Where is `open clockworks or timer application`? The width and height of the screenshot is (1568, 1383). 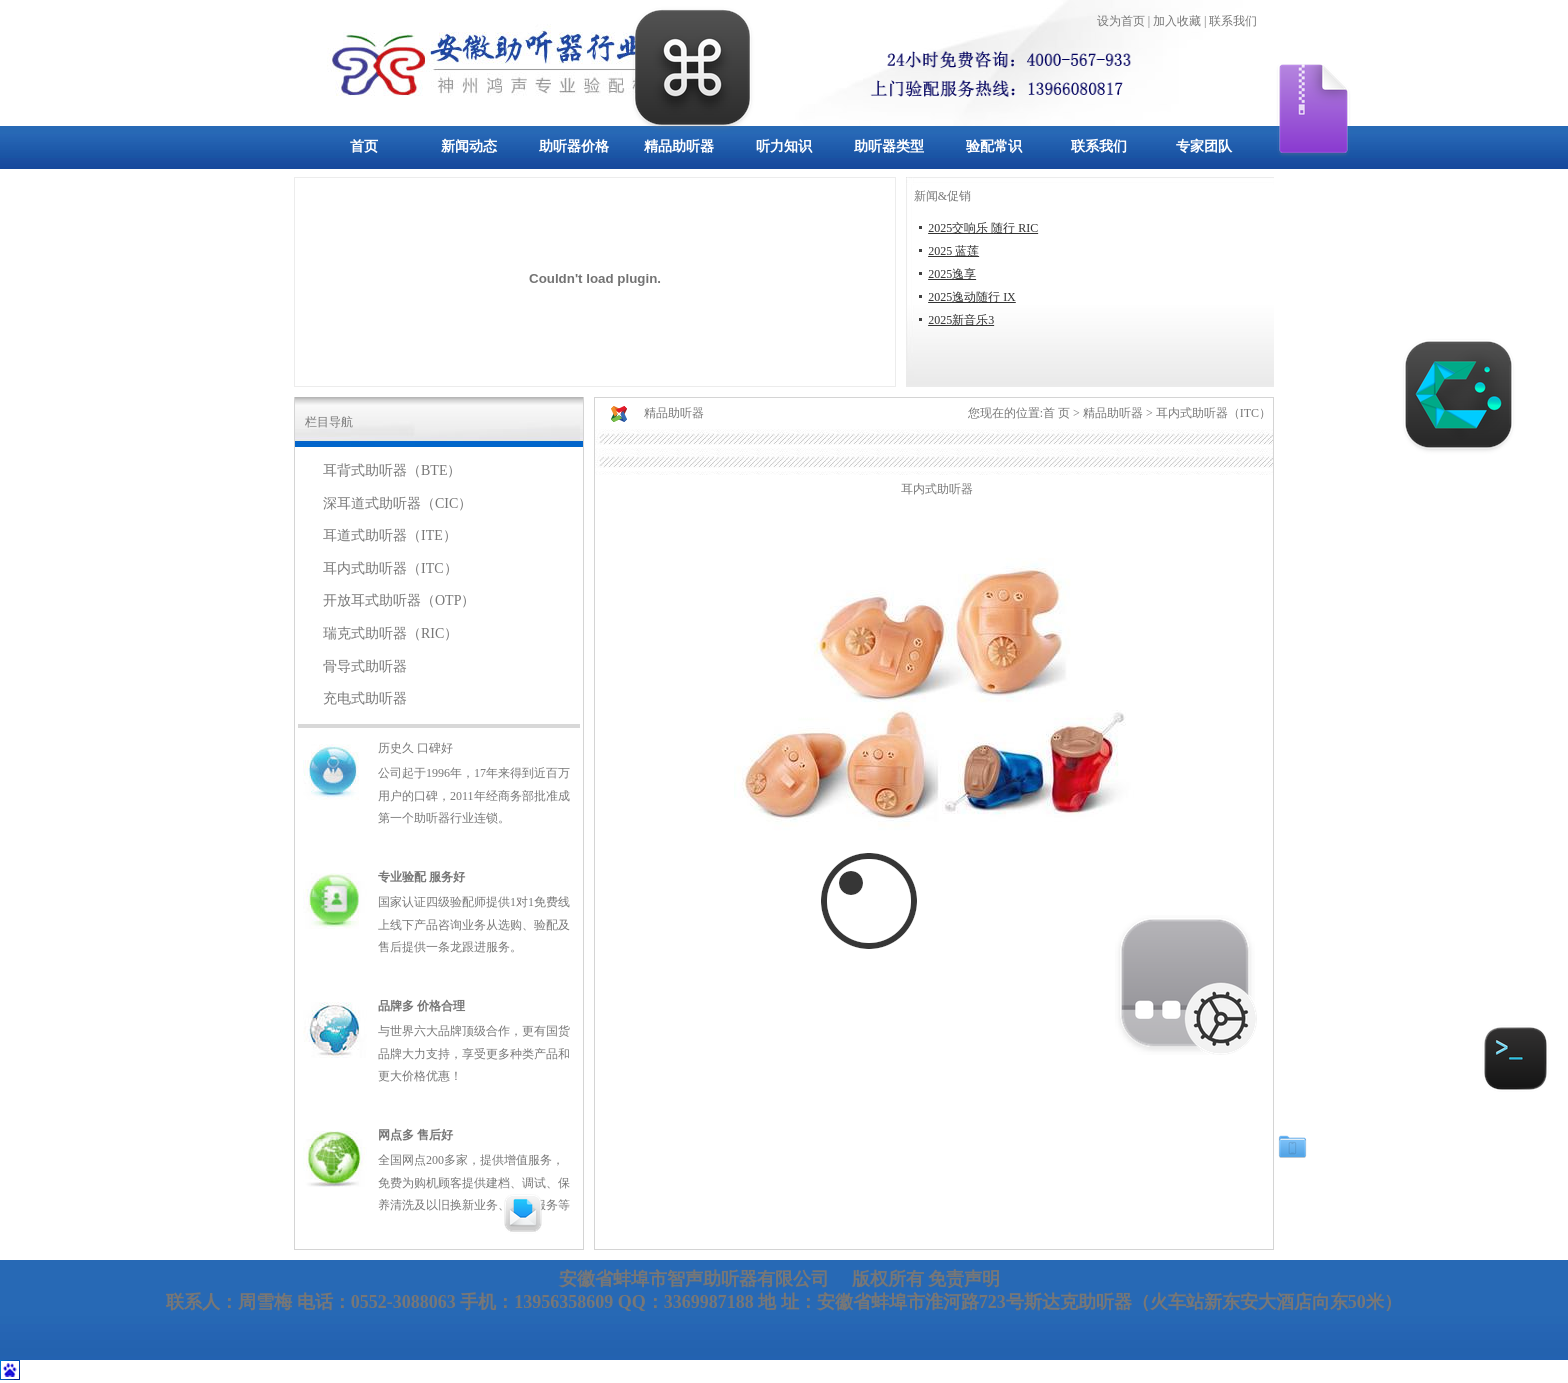
open clockworks or timer application is located at coordinates (869, 901).